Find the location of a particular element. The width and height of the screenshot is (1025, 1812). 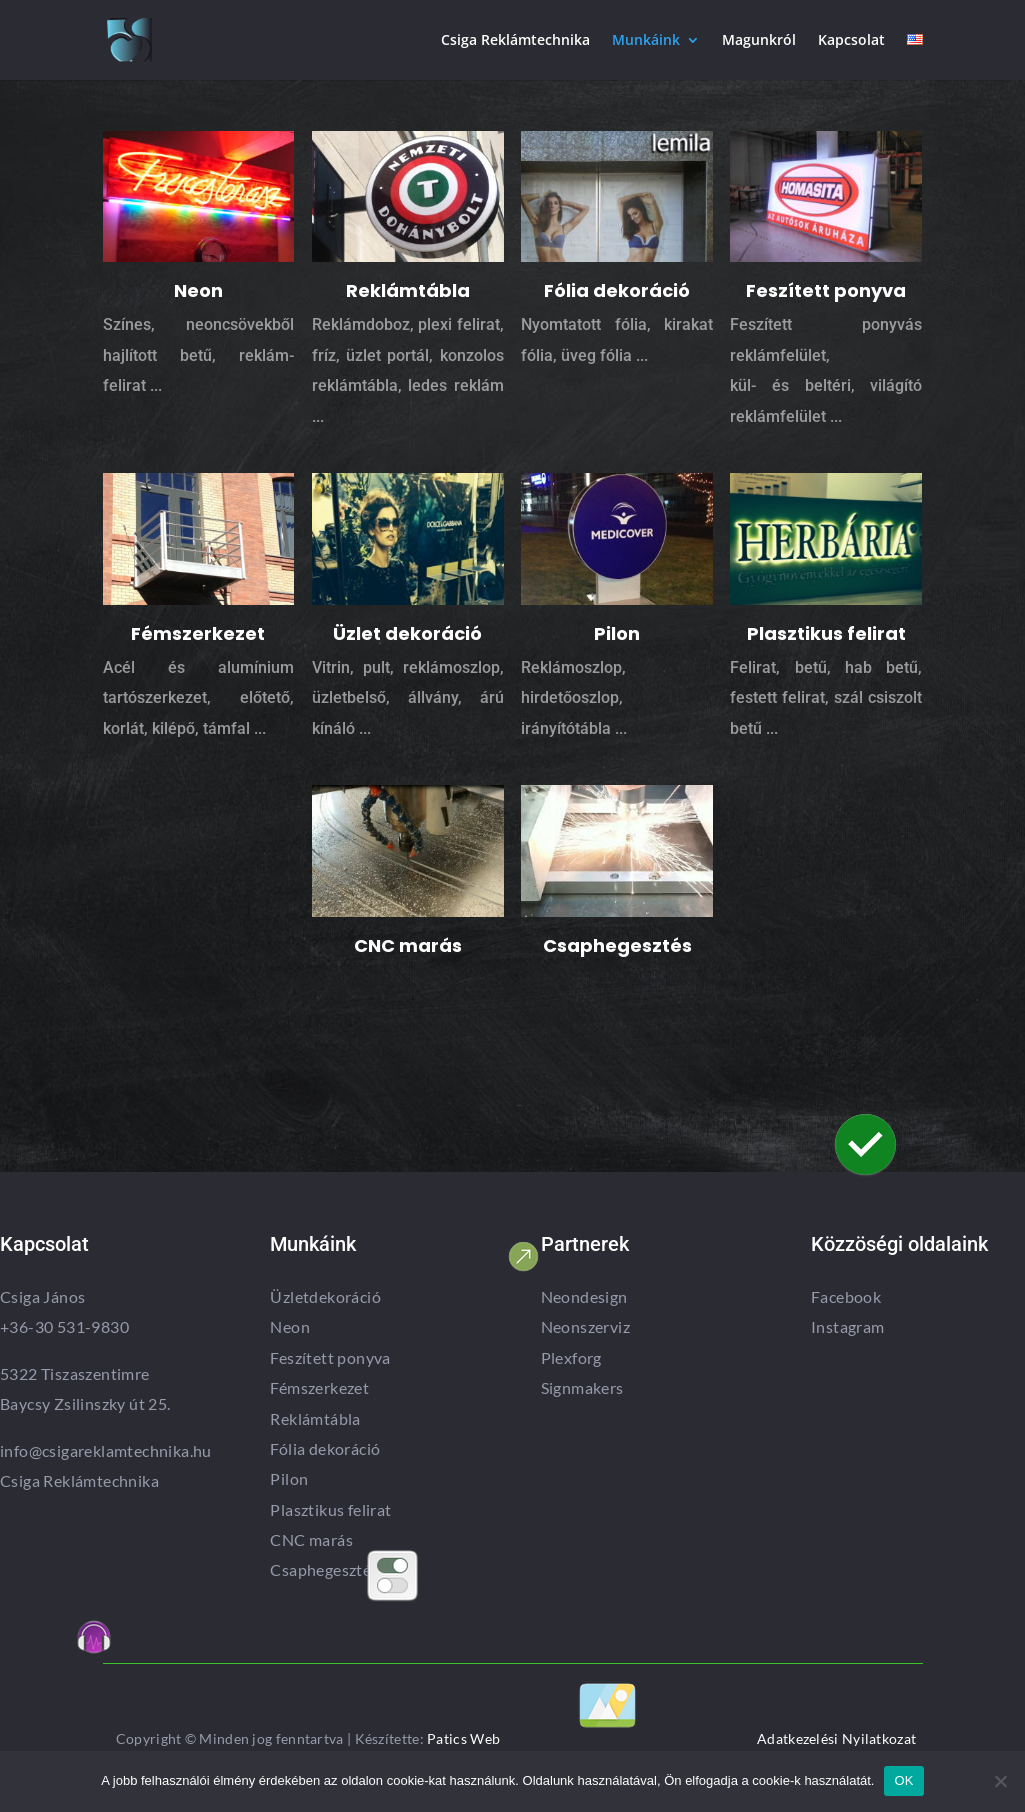

audio output device connected is located at coordinates (94, 1637).